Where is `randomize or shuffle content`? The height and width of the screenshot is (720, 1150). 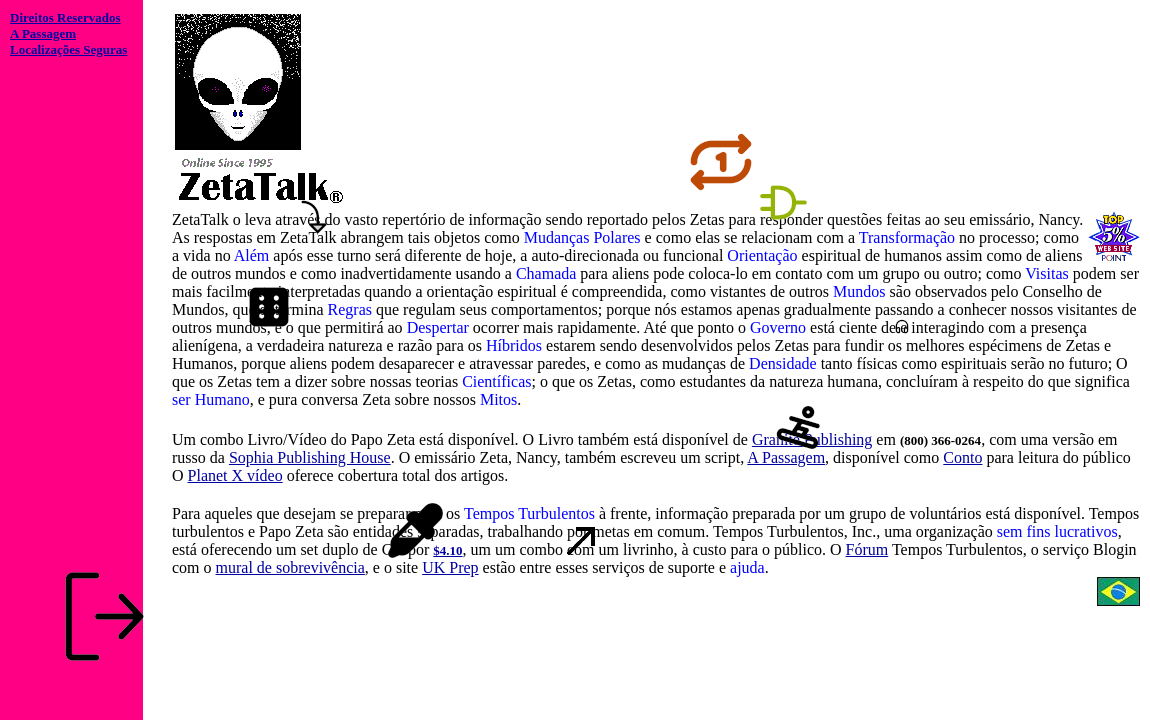 randomize or shuffle content is located at coordinates (269, 307).